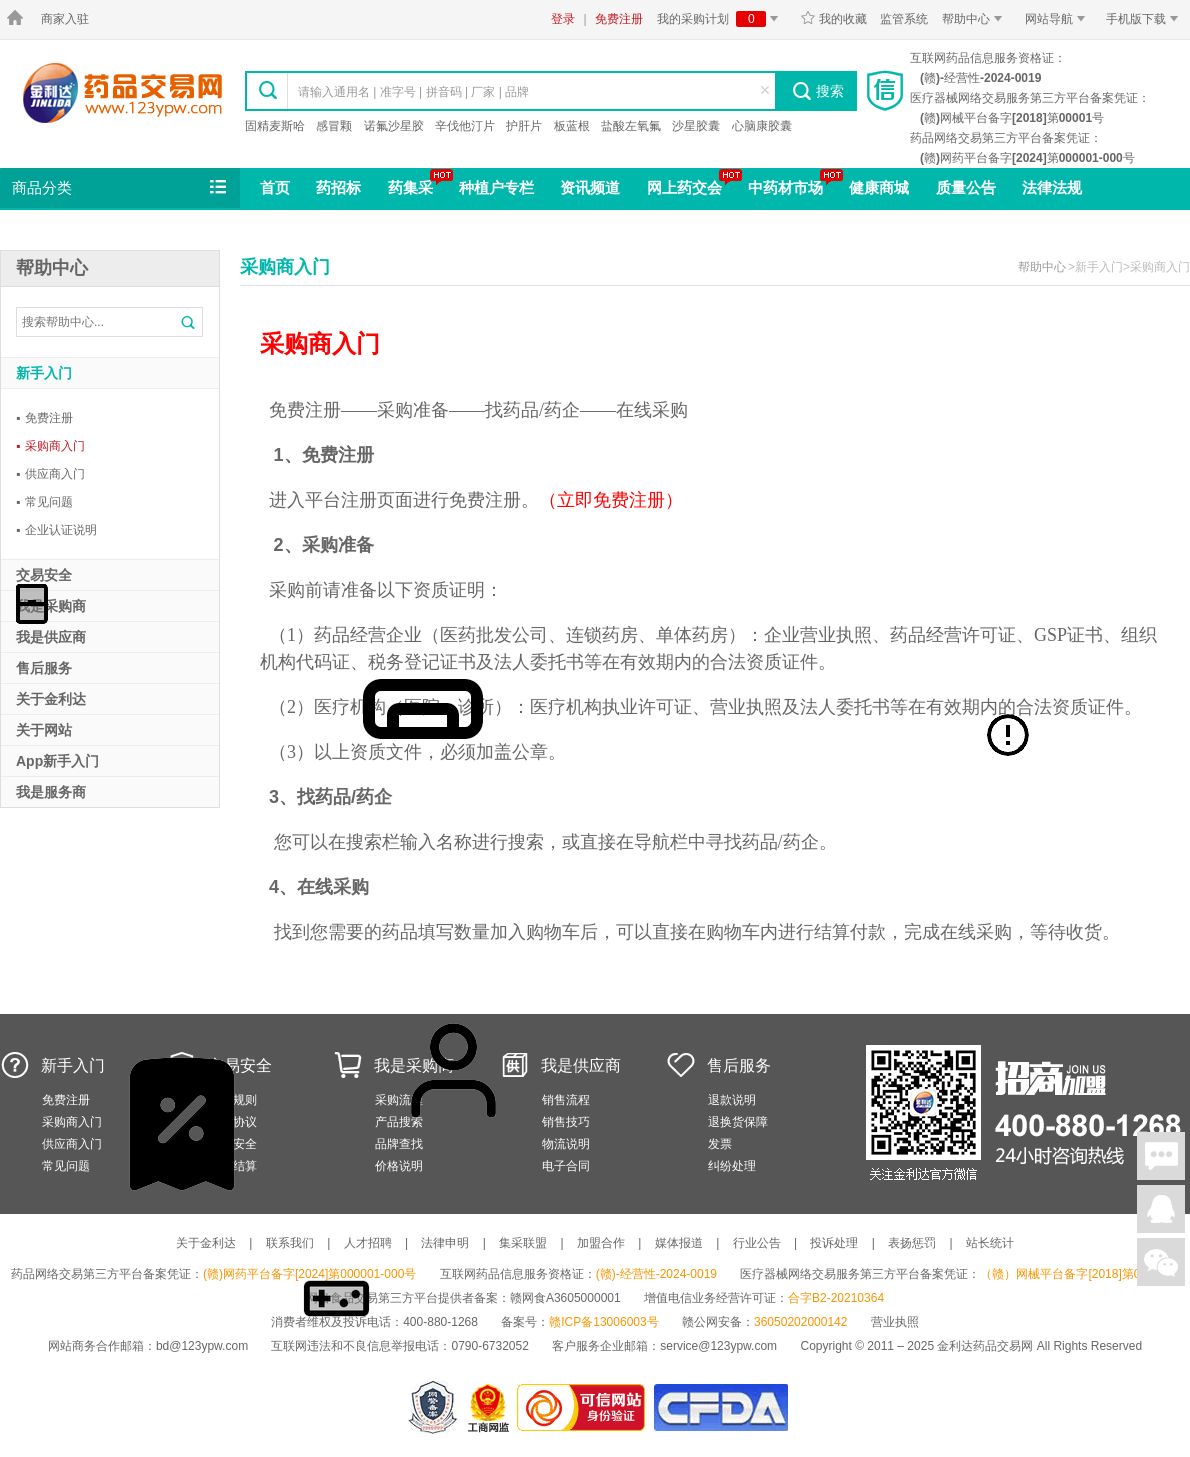 The image size is (1190, 1457). Describe the element at coordinates (1008, 735) in the screenshot. I see `indicates an error or problem has occurred` at that location.